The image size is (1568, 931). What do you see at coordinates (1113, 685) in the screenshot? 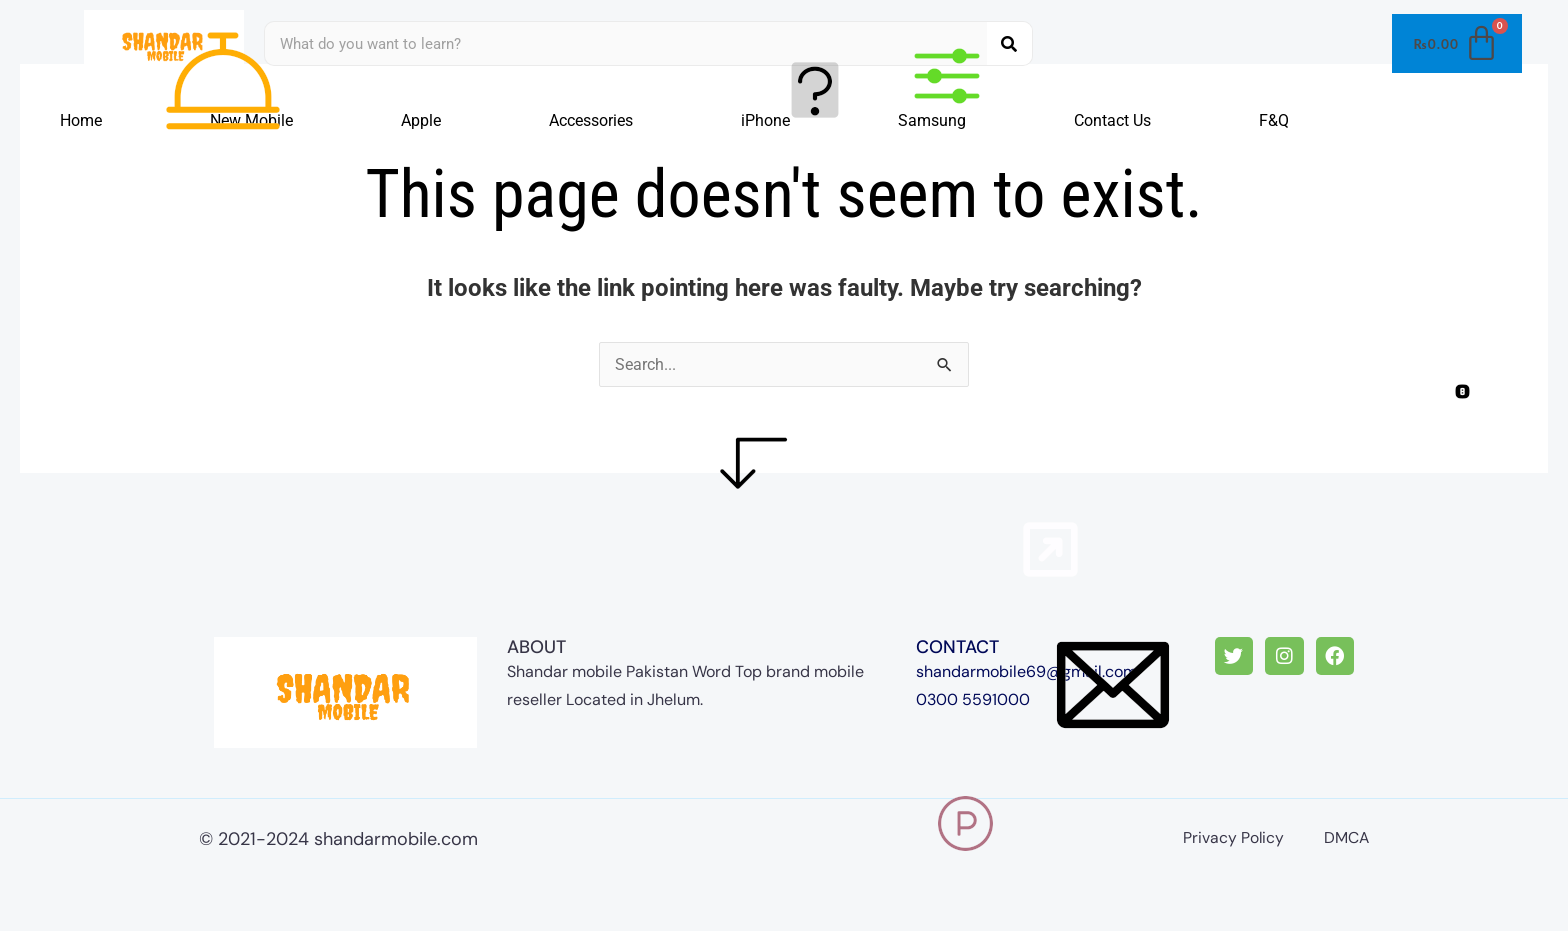
I see `open your email inbox` at bounding box center [1113, 685].